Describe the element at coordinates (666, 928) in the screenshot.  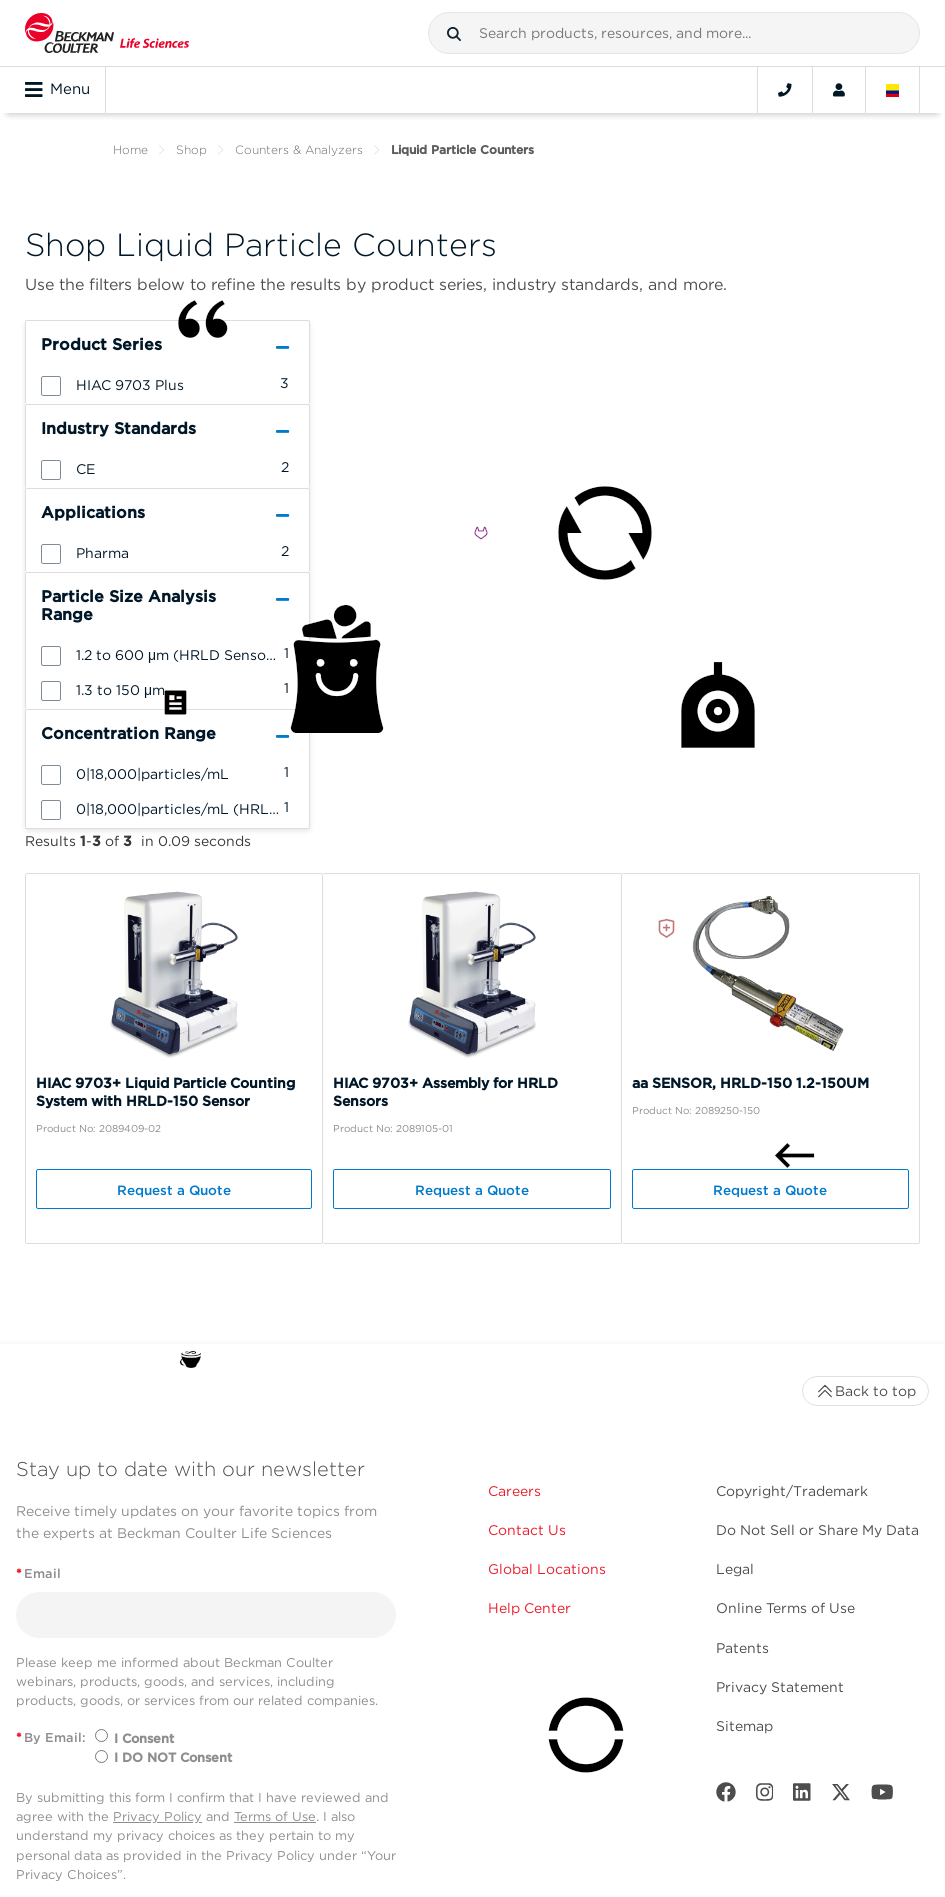
I see `add security protection or shield` at that location.